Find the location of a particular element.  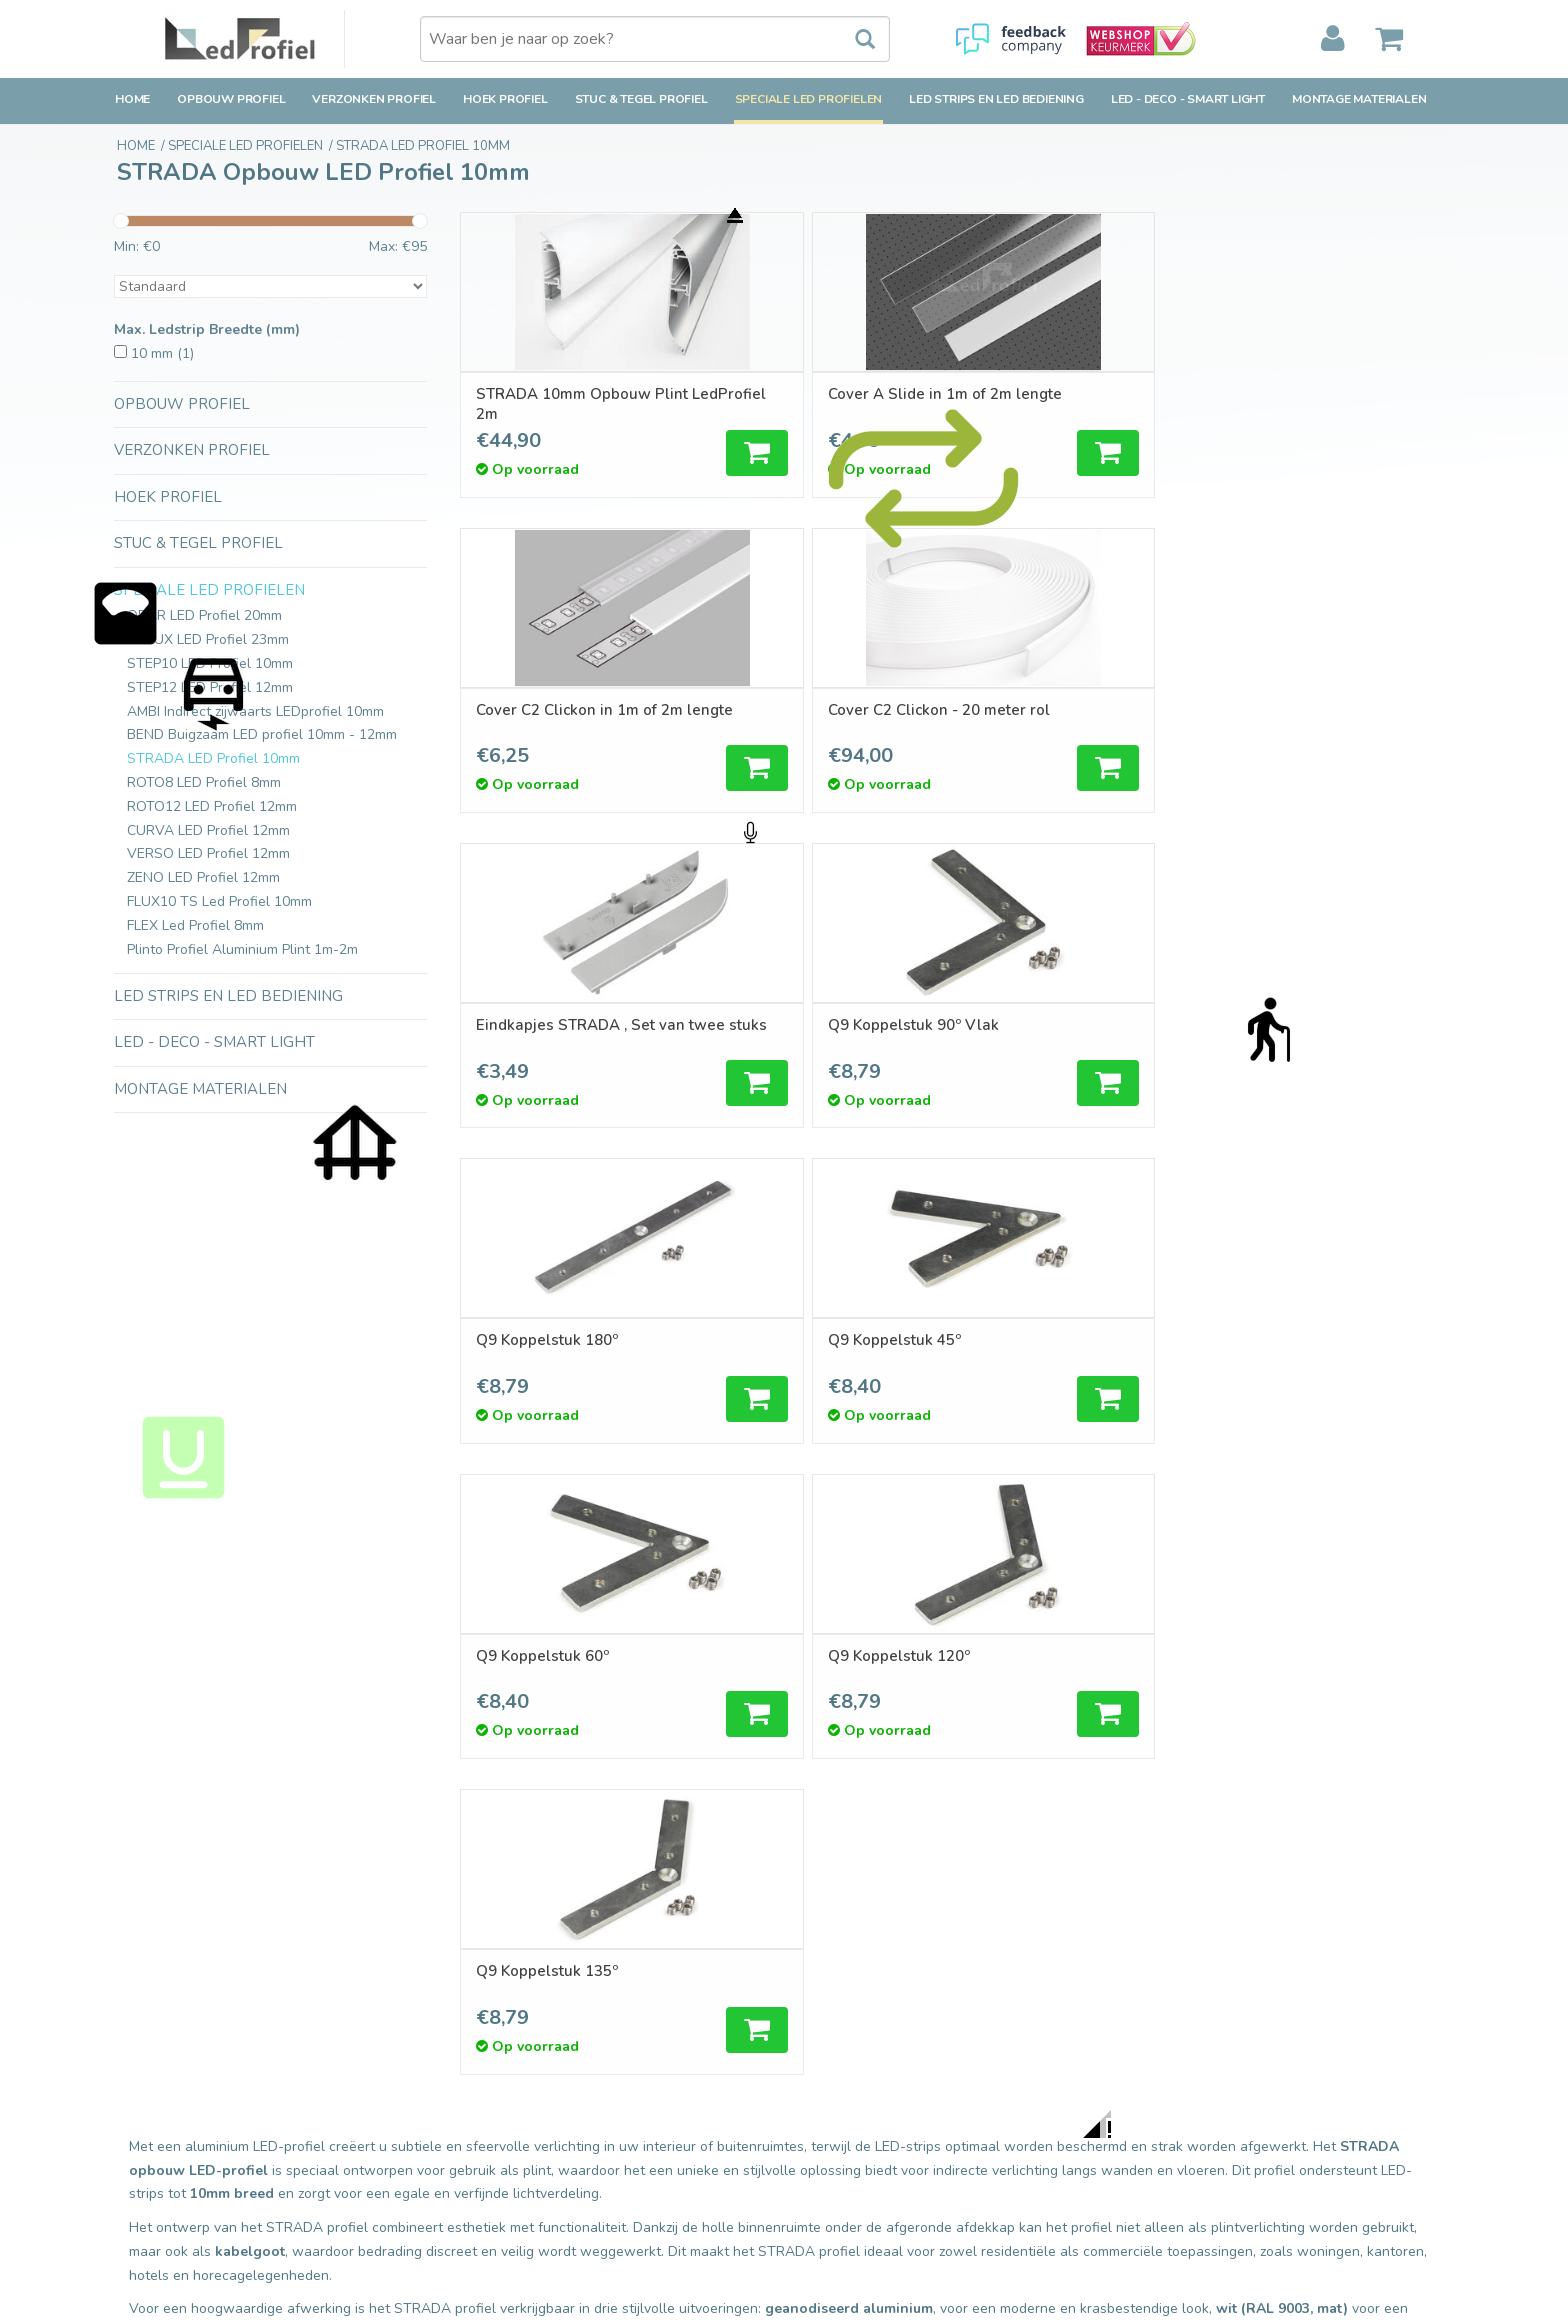

accessibility options for elderly users is located at coordinates (1266, 1029).